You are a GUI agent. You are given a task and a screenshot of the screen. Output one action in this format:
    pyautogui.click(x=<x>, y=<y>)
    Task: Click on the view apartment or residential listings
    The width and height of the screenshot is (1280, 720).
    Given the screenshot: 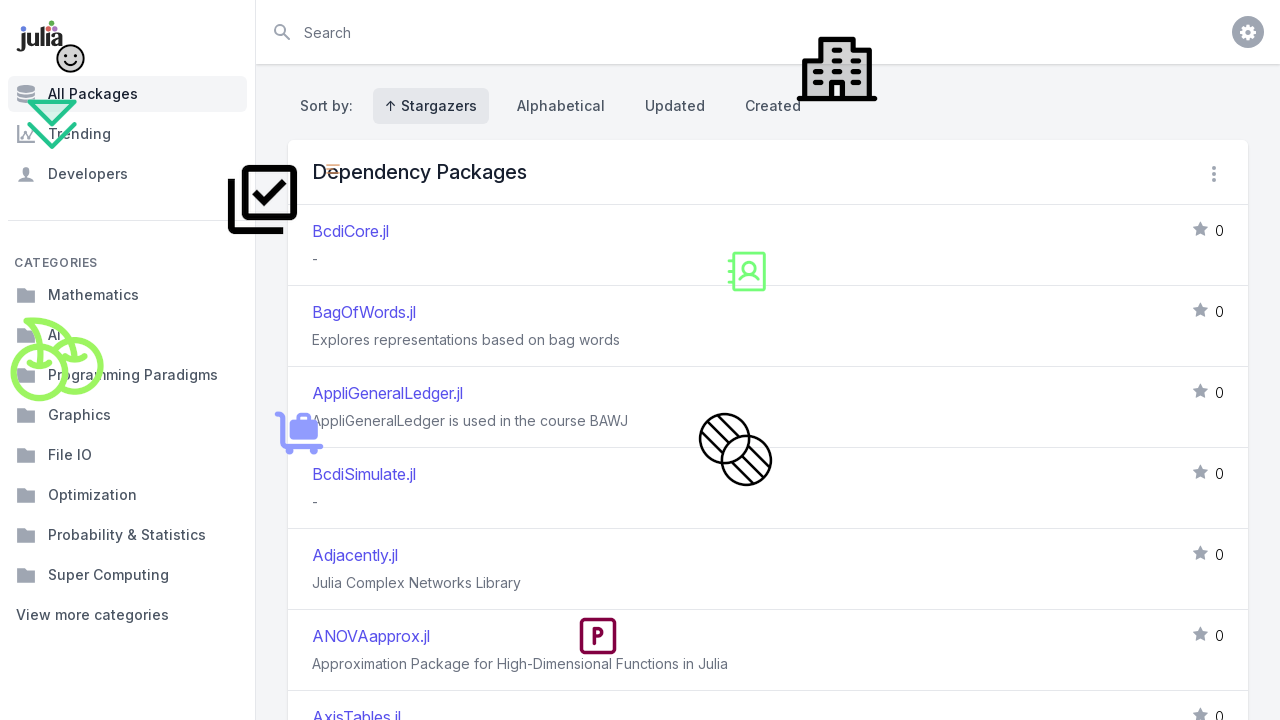 What is the action you would take?
    pyautogui.click(x=837, y=69)
    